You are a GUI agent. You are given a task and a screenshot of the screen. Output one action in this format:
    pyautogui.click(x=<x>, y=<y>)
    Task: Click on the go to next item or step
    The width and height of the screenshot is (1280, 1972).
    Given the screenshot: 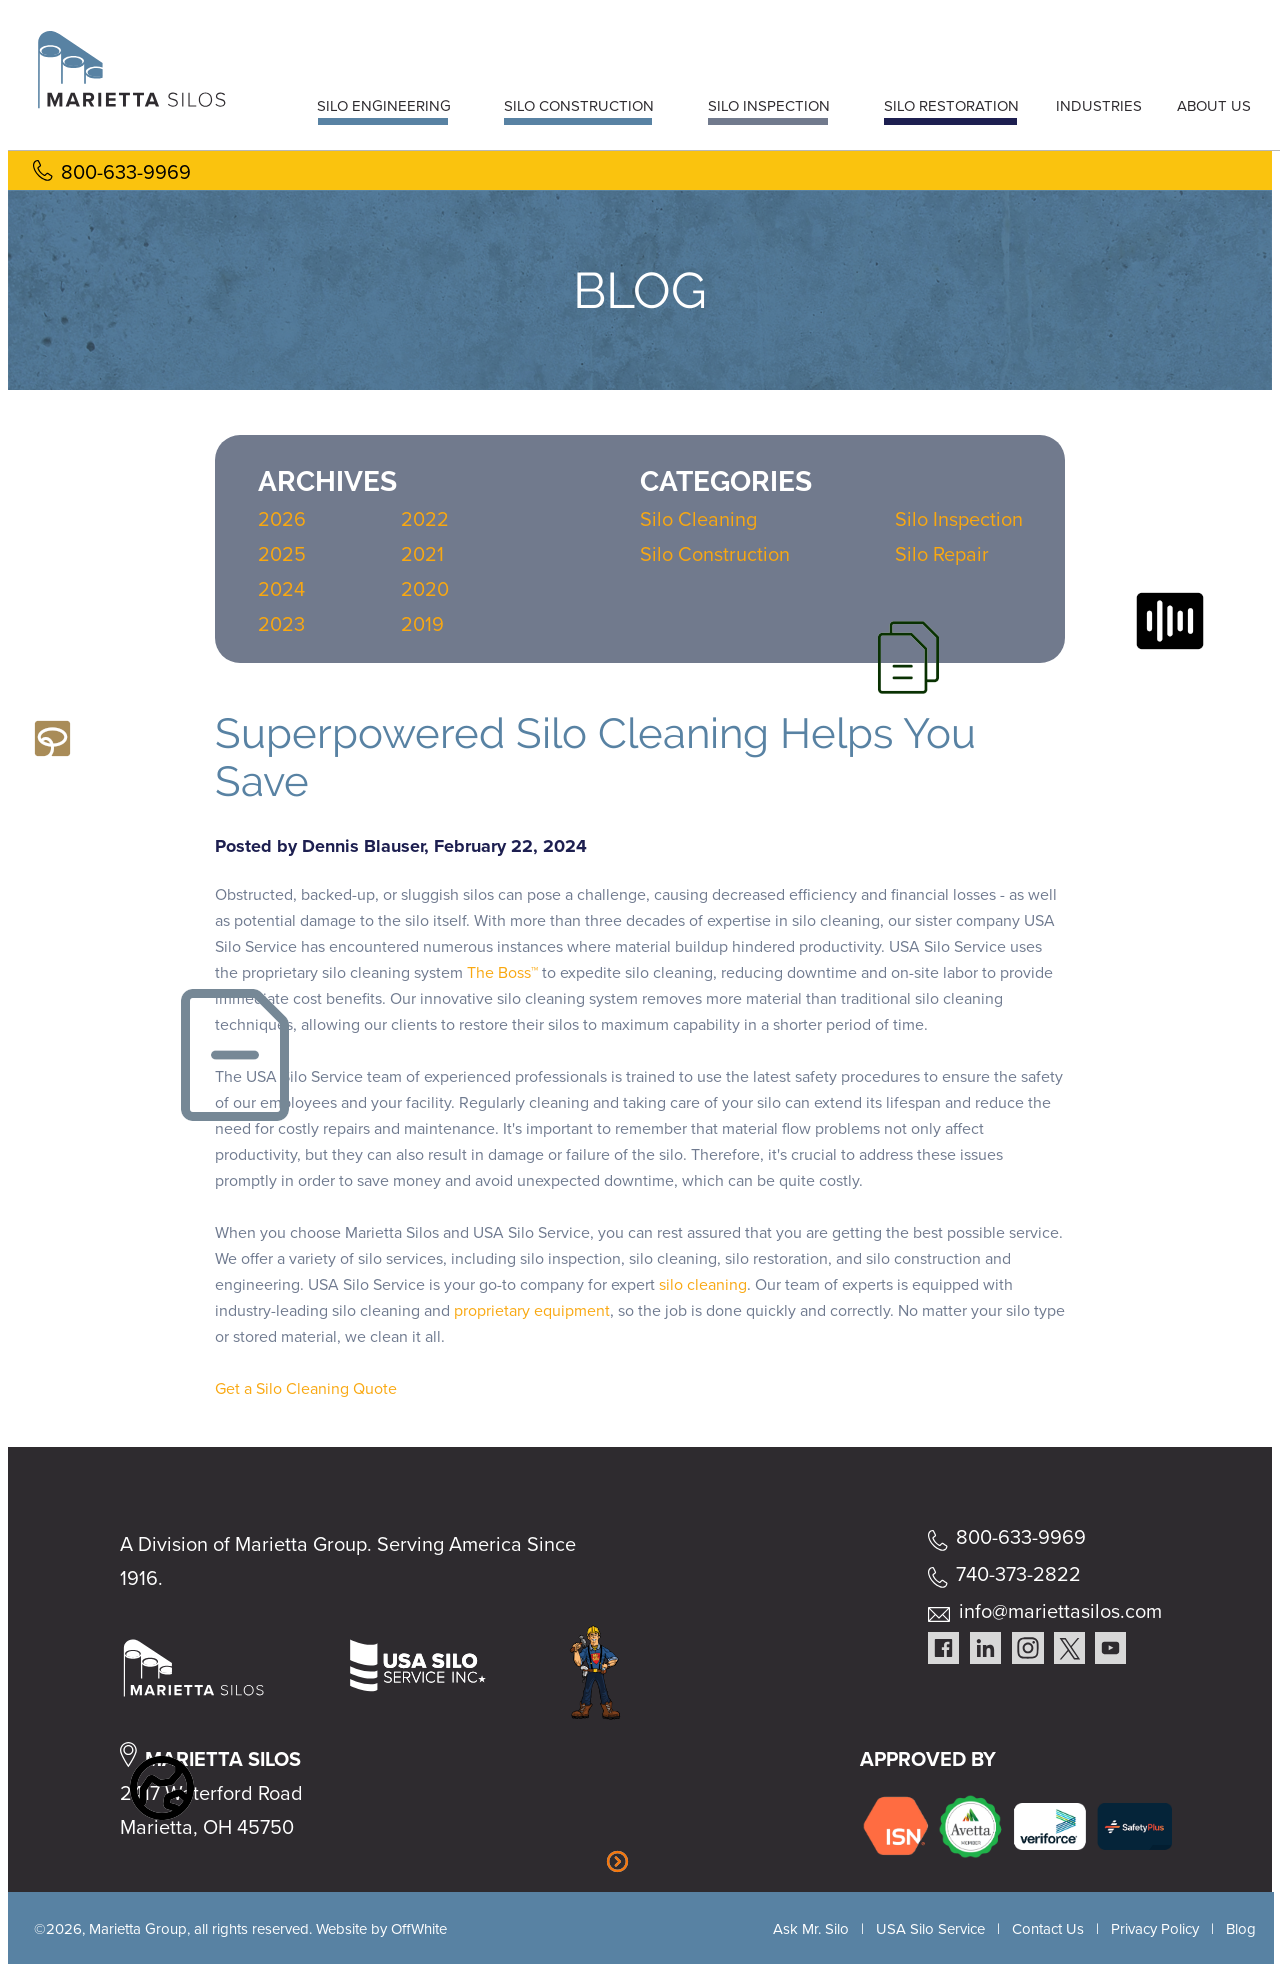 What is the action you would take?
    pyautogui.click(x=617, y=1861)
    